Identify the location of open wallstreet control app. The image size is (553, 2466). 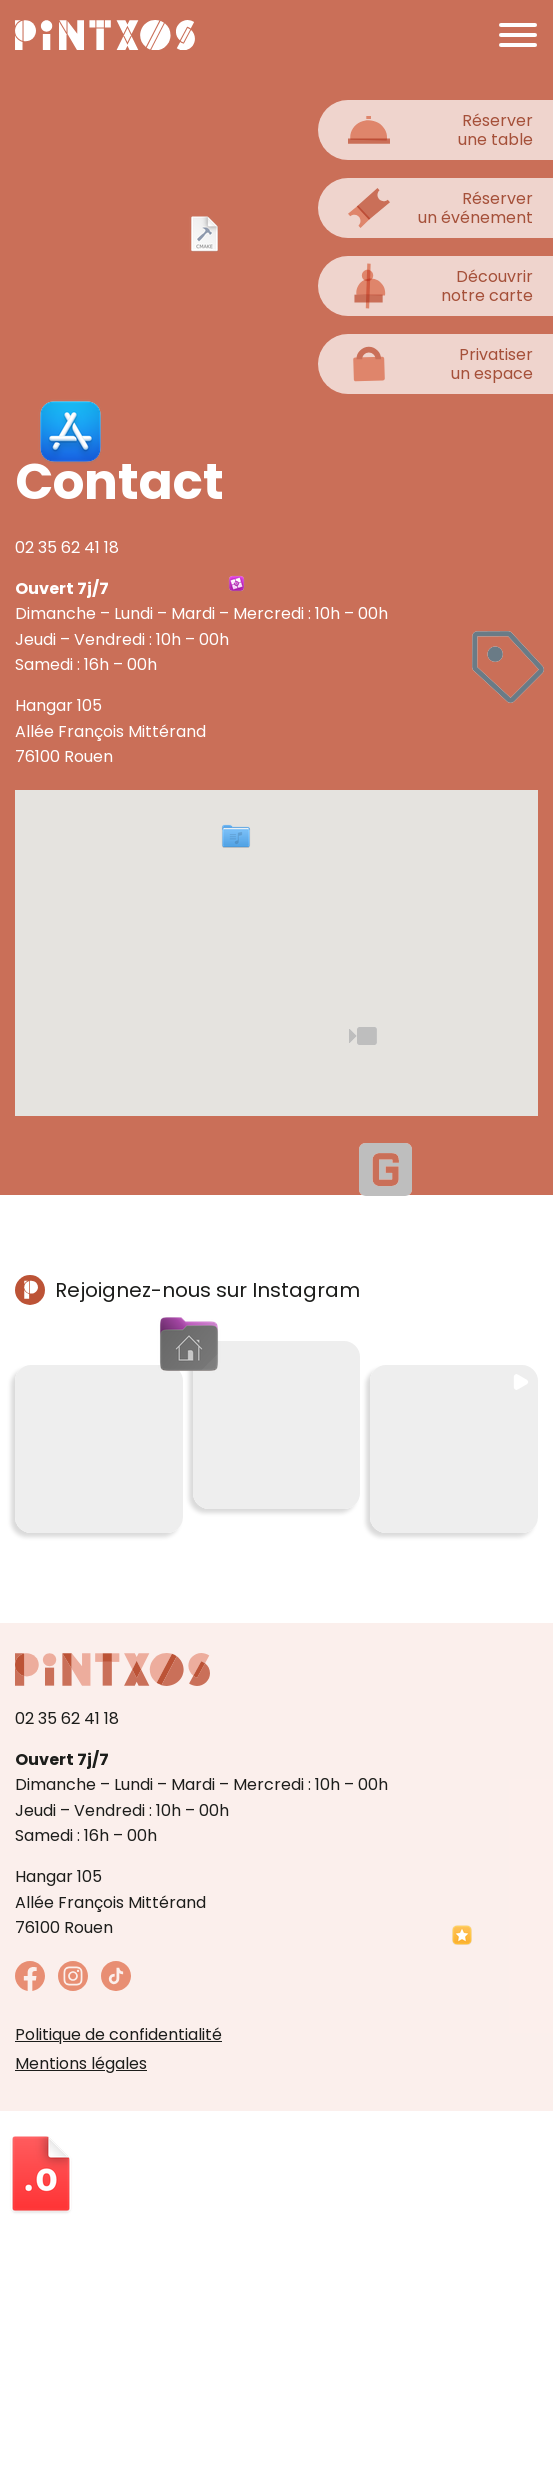
(236, 583).